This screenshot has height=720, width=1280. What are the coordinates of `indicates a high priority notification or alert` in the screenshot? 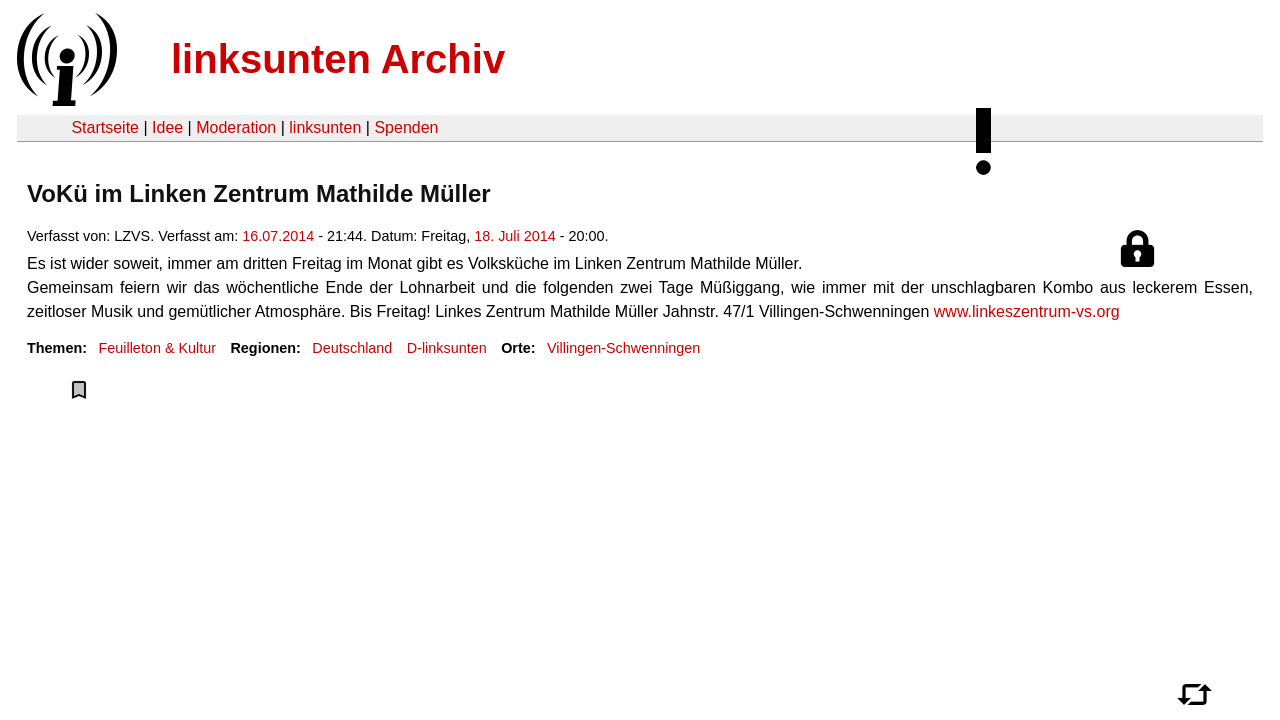 It's located at (983, 141).